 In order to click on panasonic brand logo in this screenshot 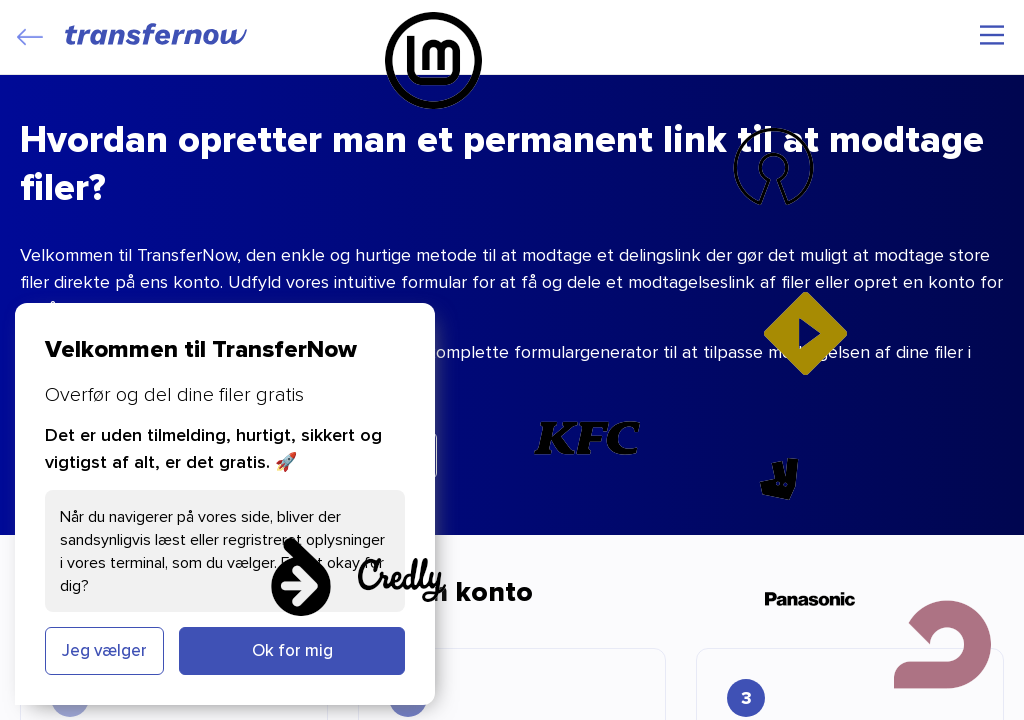, I will do `click(810, 599)`.